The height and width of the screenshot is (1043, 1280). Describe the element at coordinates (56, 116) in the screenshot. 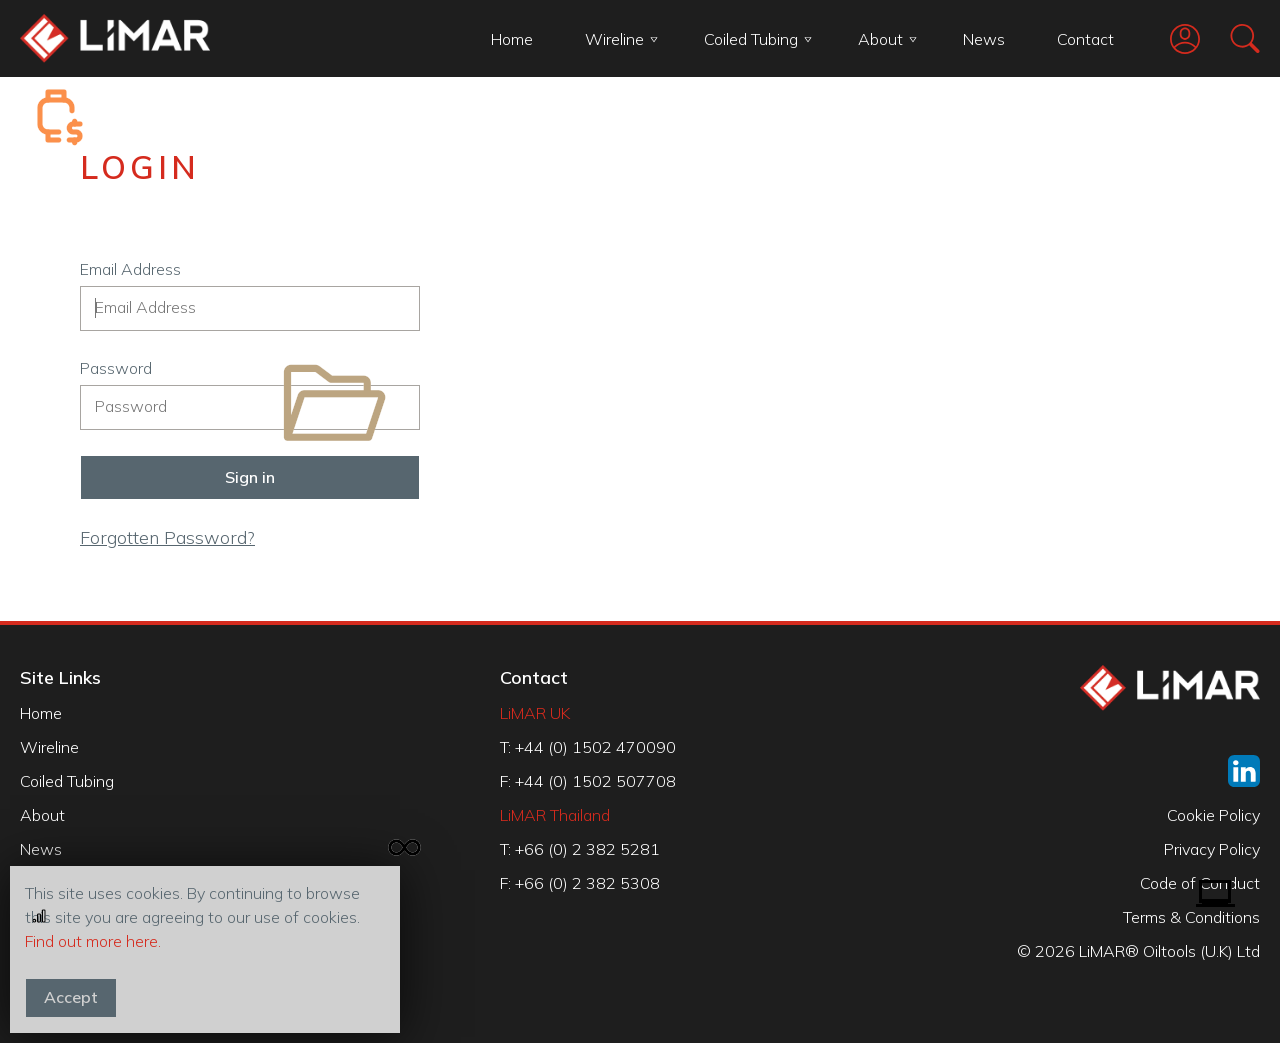

I see `view payment or finance features on your smartwatch` at that location.